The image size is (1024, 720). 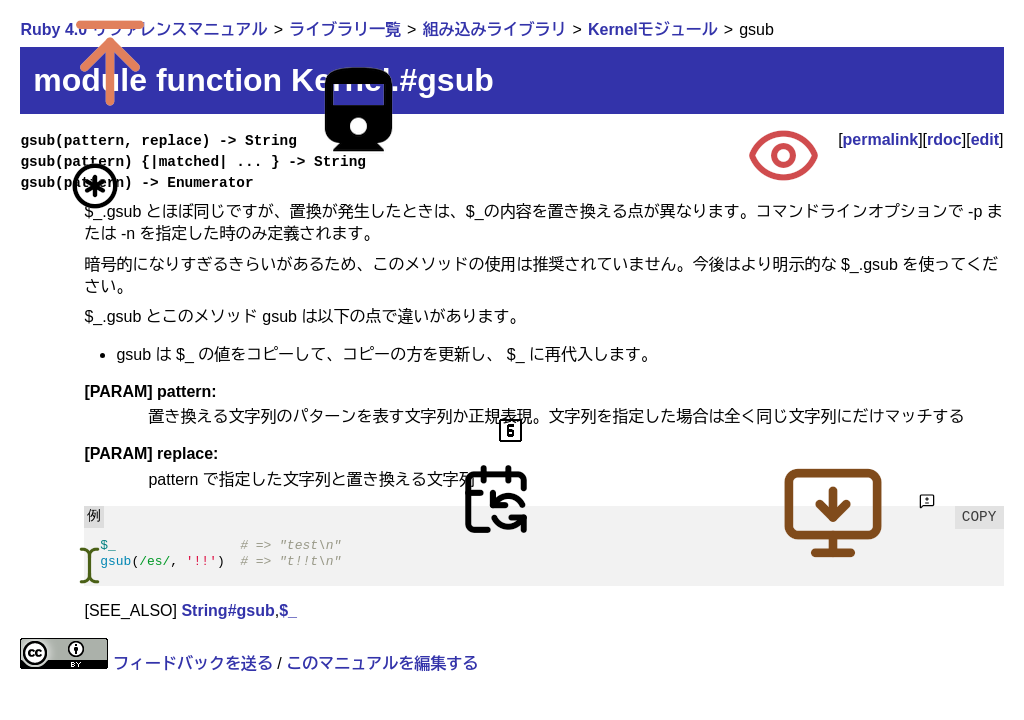 I want to click on sync calendar with other devices or accounts, so click(x=496, y=499).